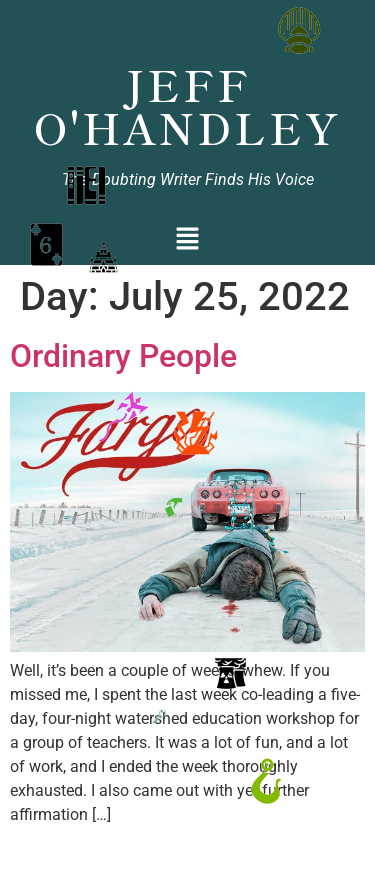 The height and width of the screenshot is (873, 375). Describe the element at coordinates (103, 257) in the screenshot. I see `access viking or norse-themed content` at that location.